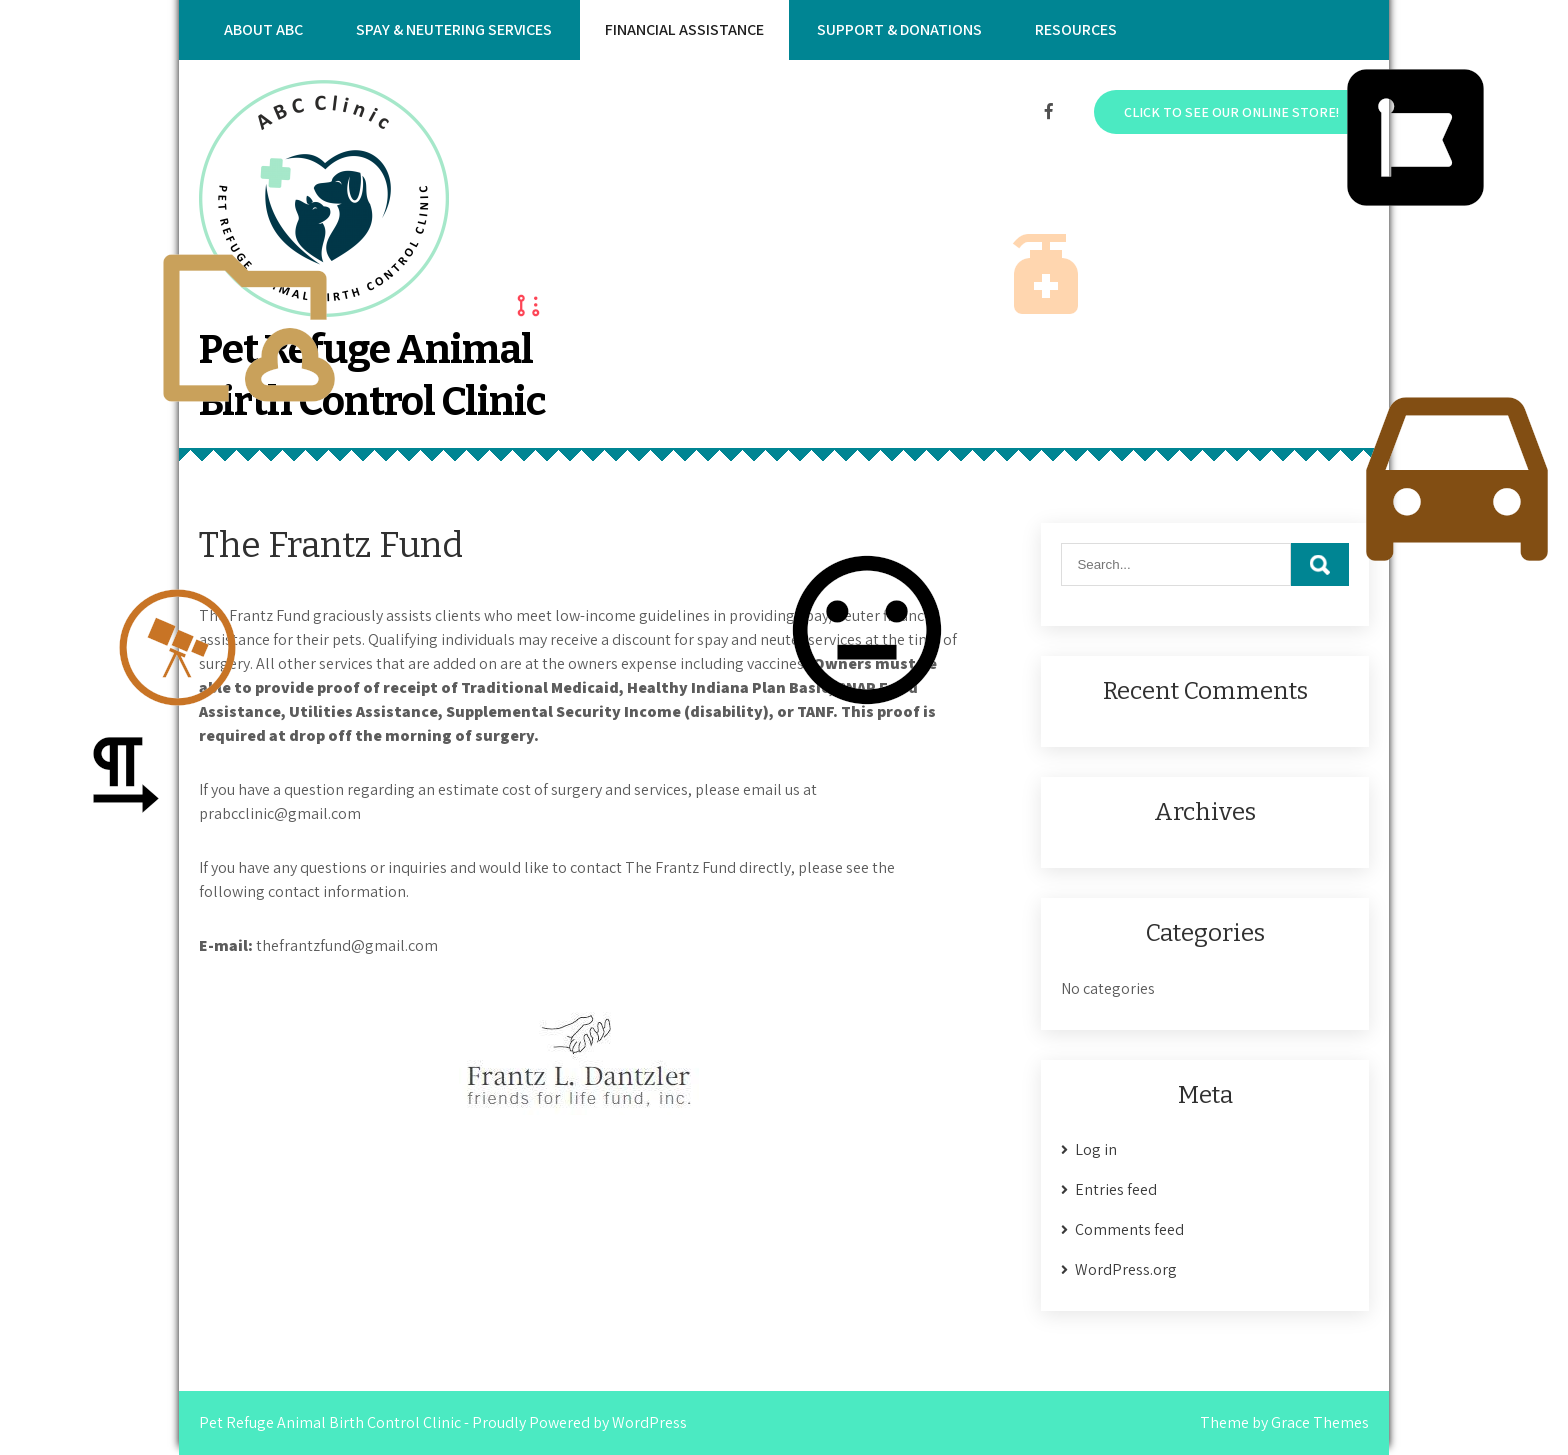 This screenshot has width=1568, height=1455. I want to click on set text direction to left-to-right, so click(122, 774).